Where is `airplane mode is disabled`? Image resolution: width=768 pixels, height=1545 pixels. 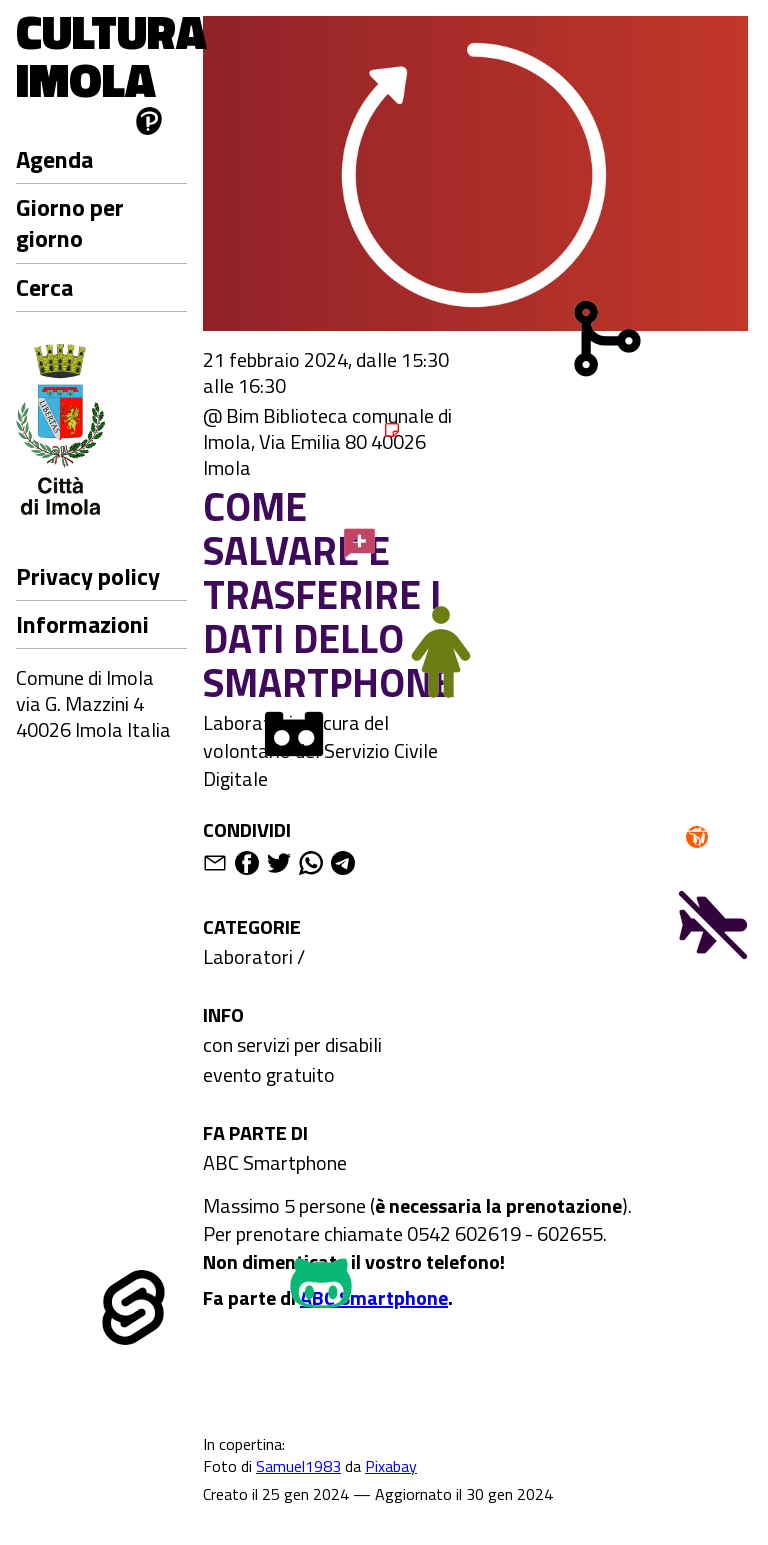
airplane mode is disabled is located at coordinates (713, 925).